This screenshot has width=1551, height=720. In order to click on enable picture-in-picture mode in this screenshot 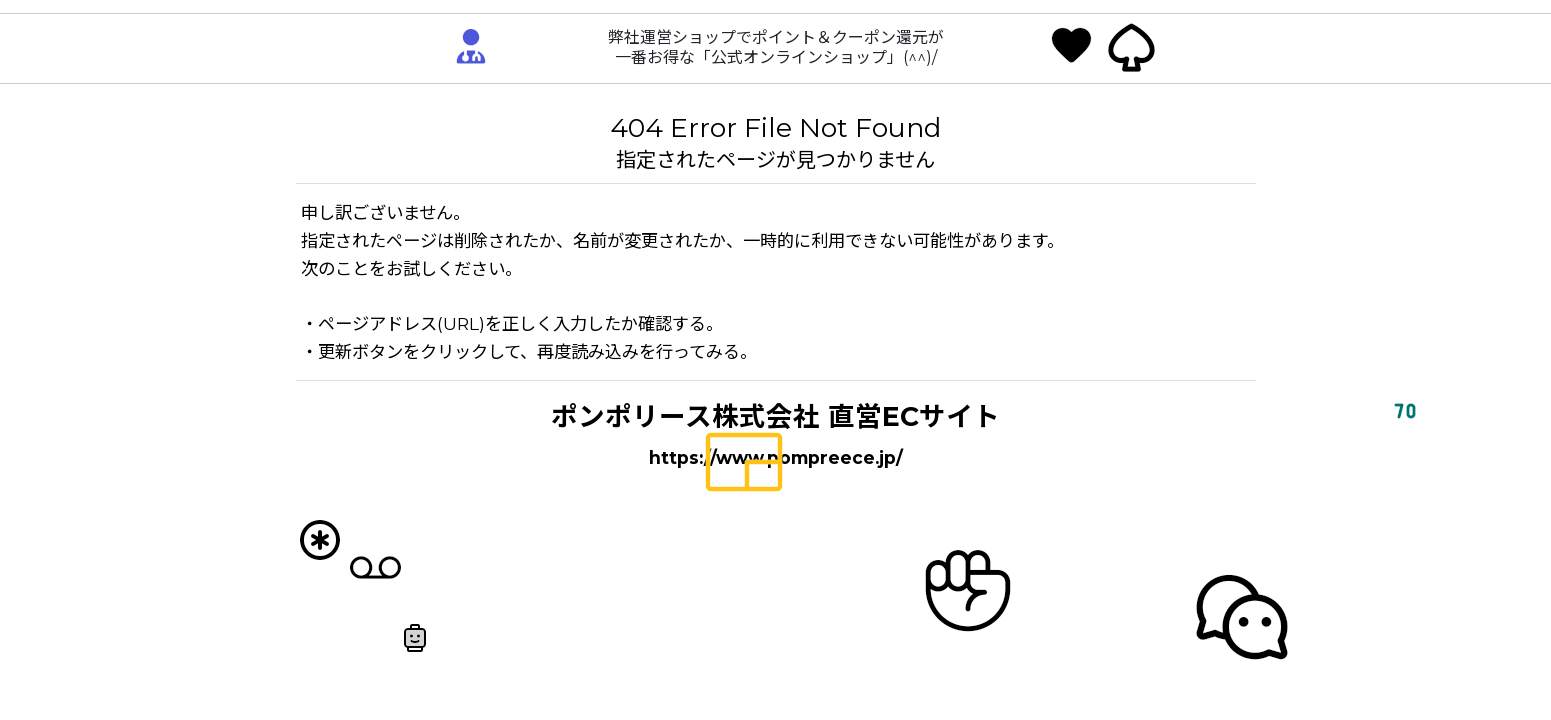, I will do `click(744, 462)`.